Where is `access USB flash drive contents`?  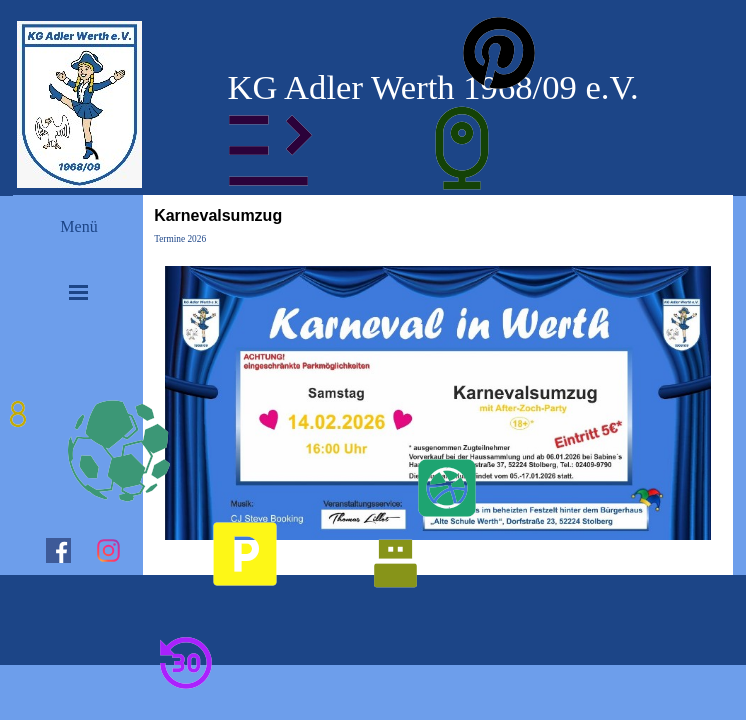 access USB flash drive contents is located at coordinates (395, 563).